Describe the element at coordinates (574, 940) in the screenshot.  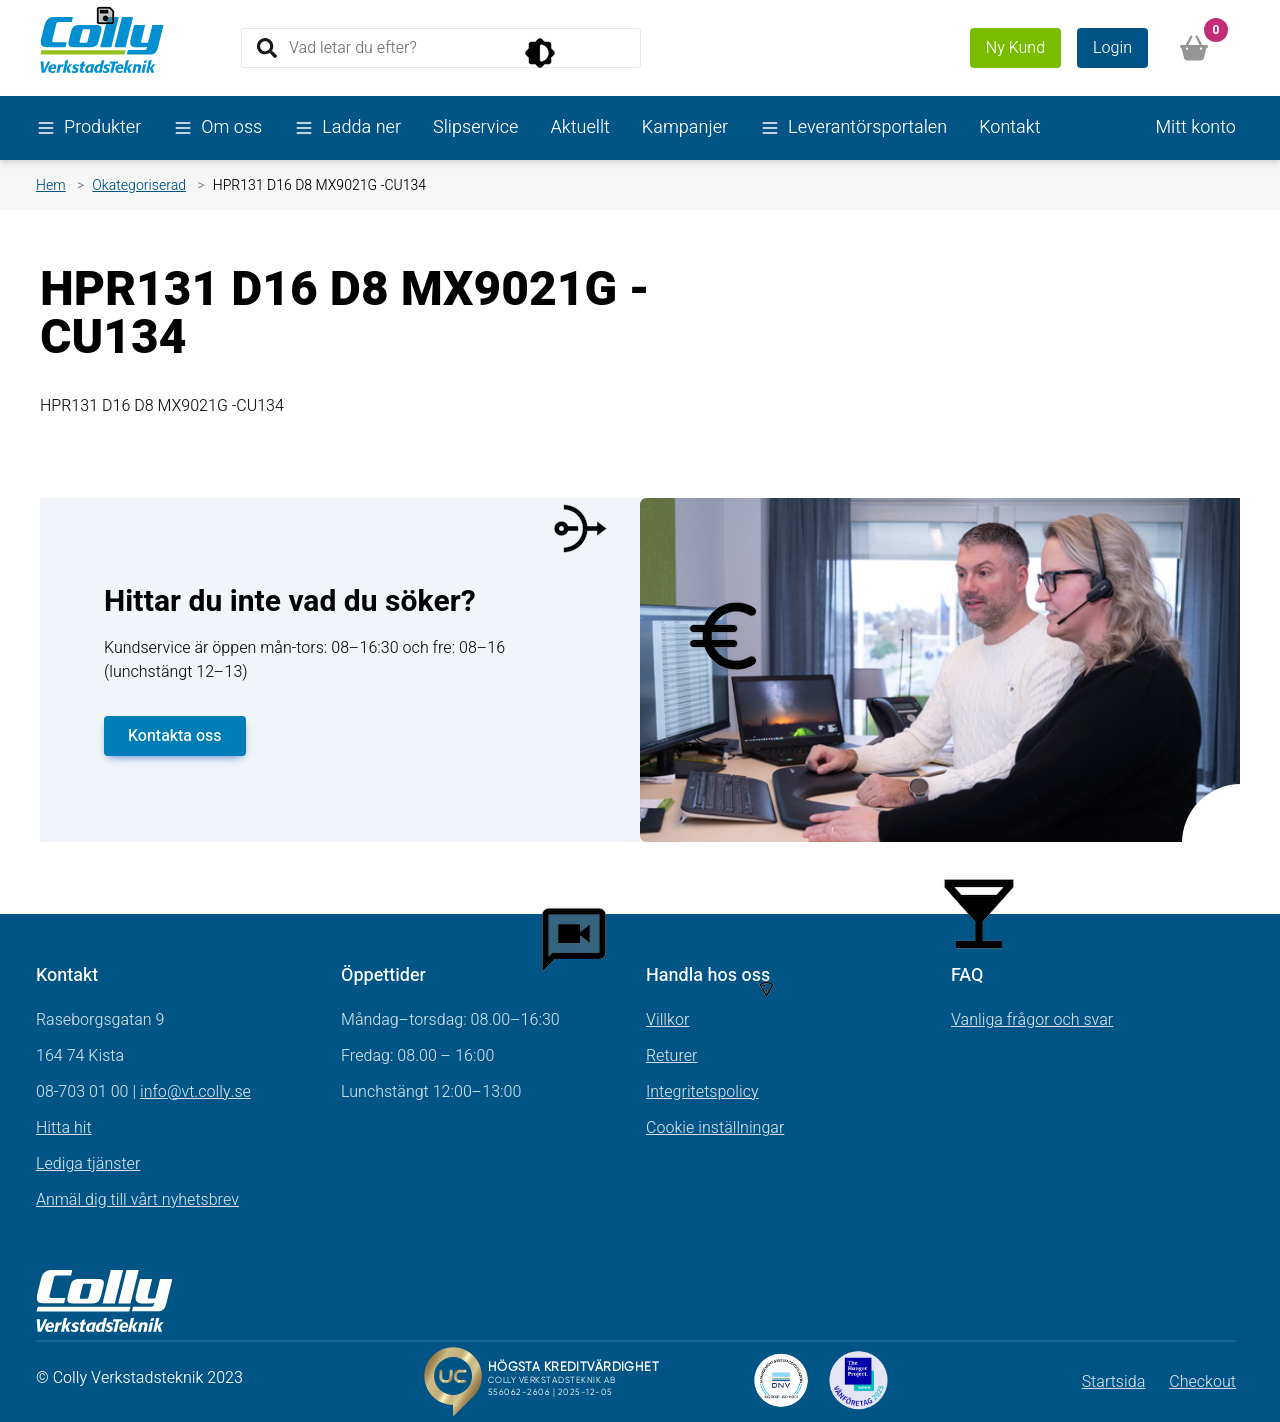
I see `start a video chat conversation` at that location.